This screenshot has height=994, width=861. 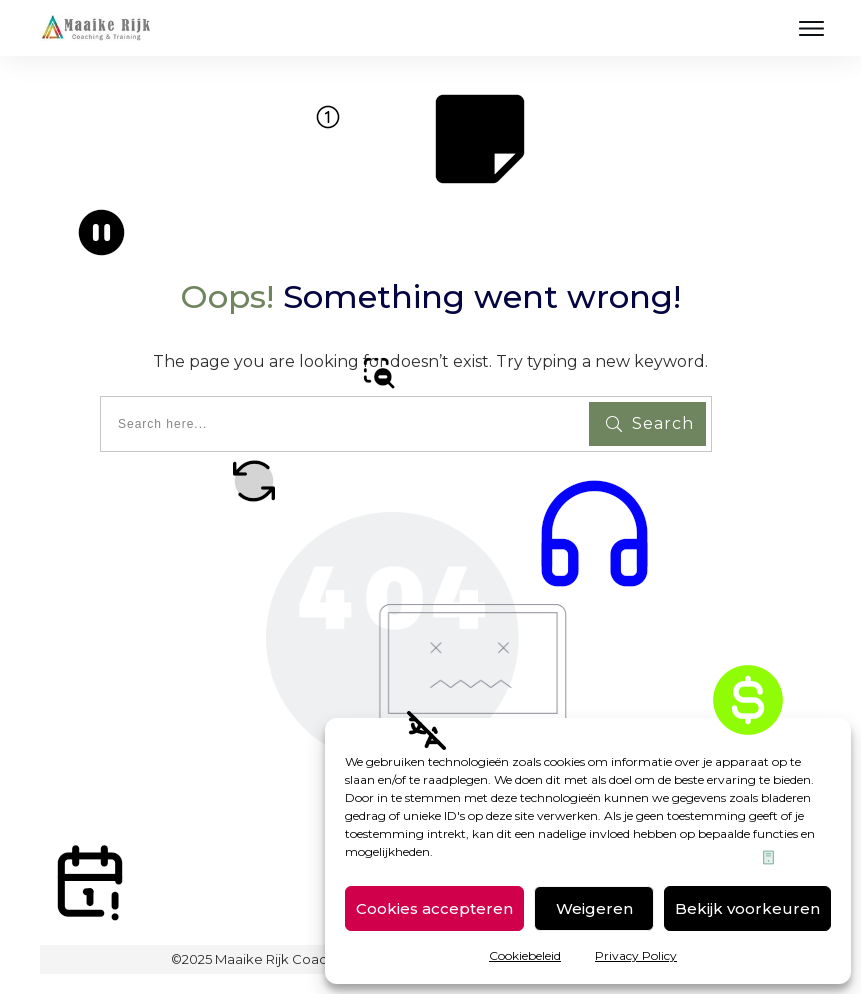 What do you see at coordinates (768, 857) in the screenshot?
I see `access server or desktop computer settings` at bounding box center [768, 857].